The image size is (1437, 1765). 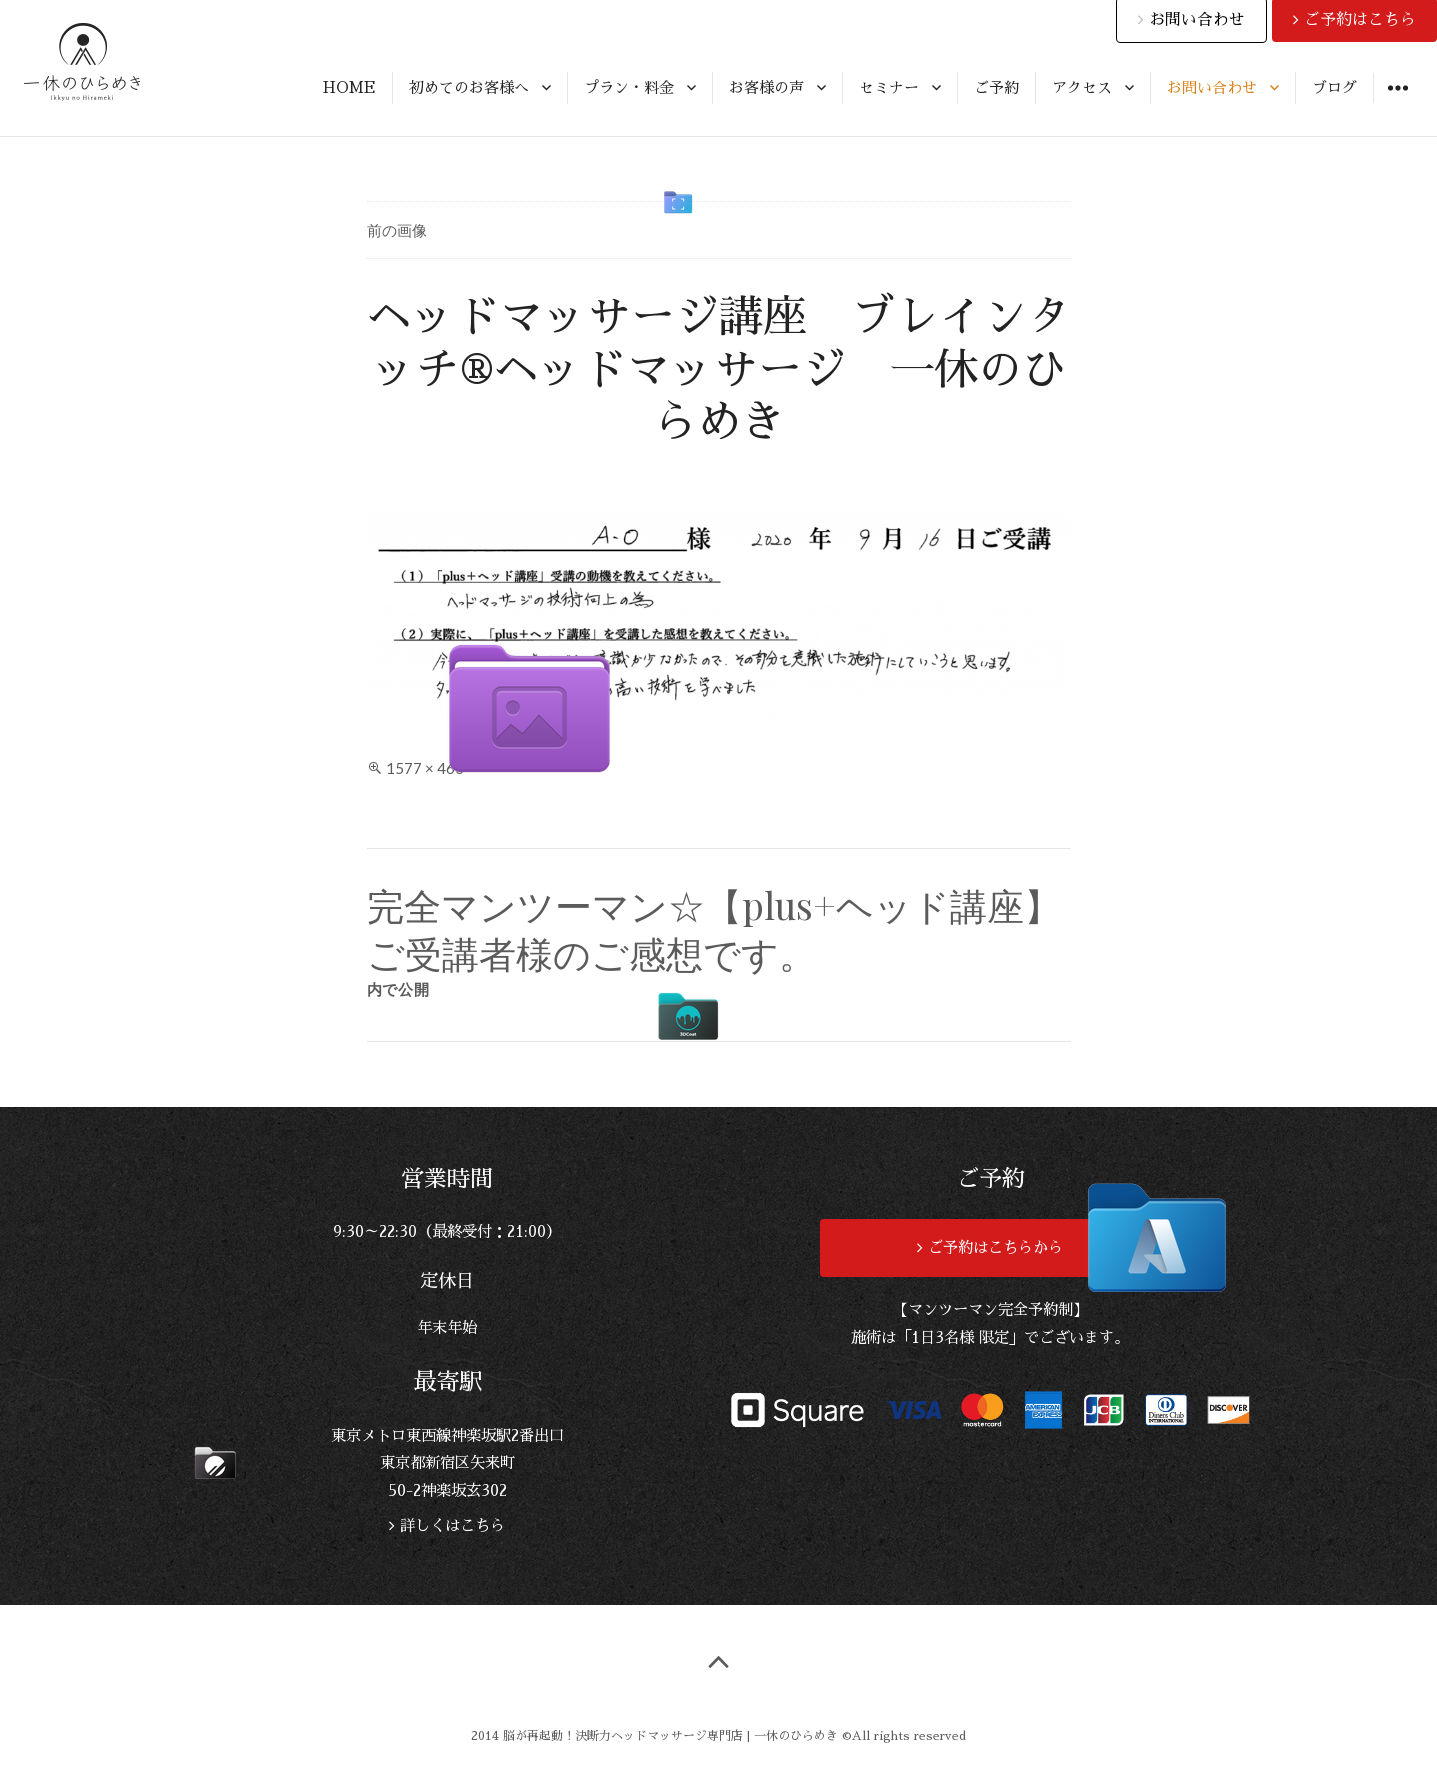 I want to click on folder containing PlanetScale database files, so click(x=215, y=1464).